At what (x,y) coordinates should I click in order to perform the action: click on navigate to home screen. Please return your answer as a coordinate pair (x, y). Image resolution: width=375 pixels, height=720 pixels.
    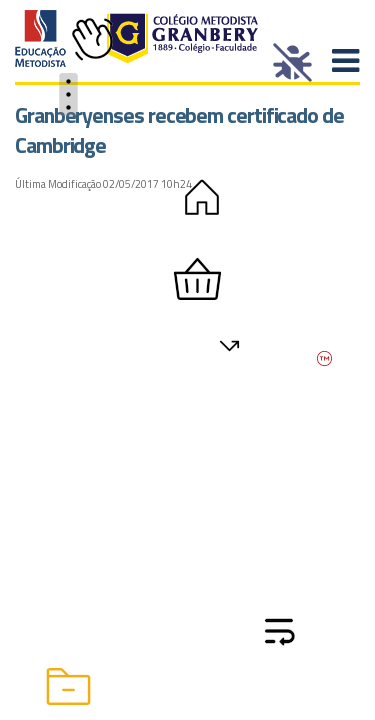
    Looking at the image, I should click on (202, 198).